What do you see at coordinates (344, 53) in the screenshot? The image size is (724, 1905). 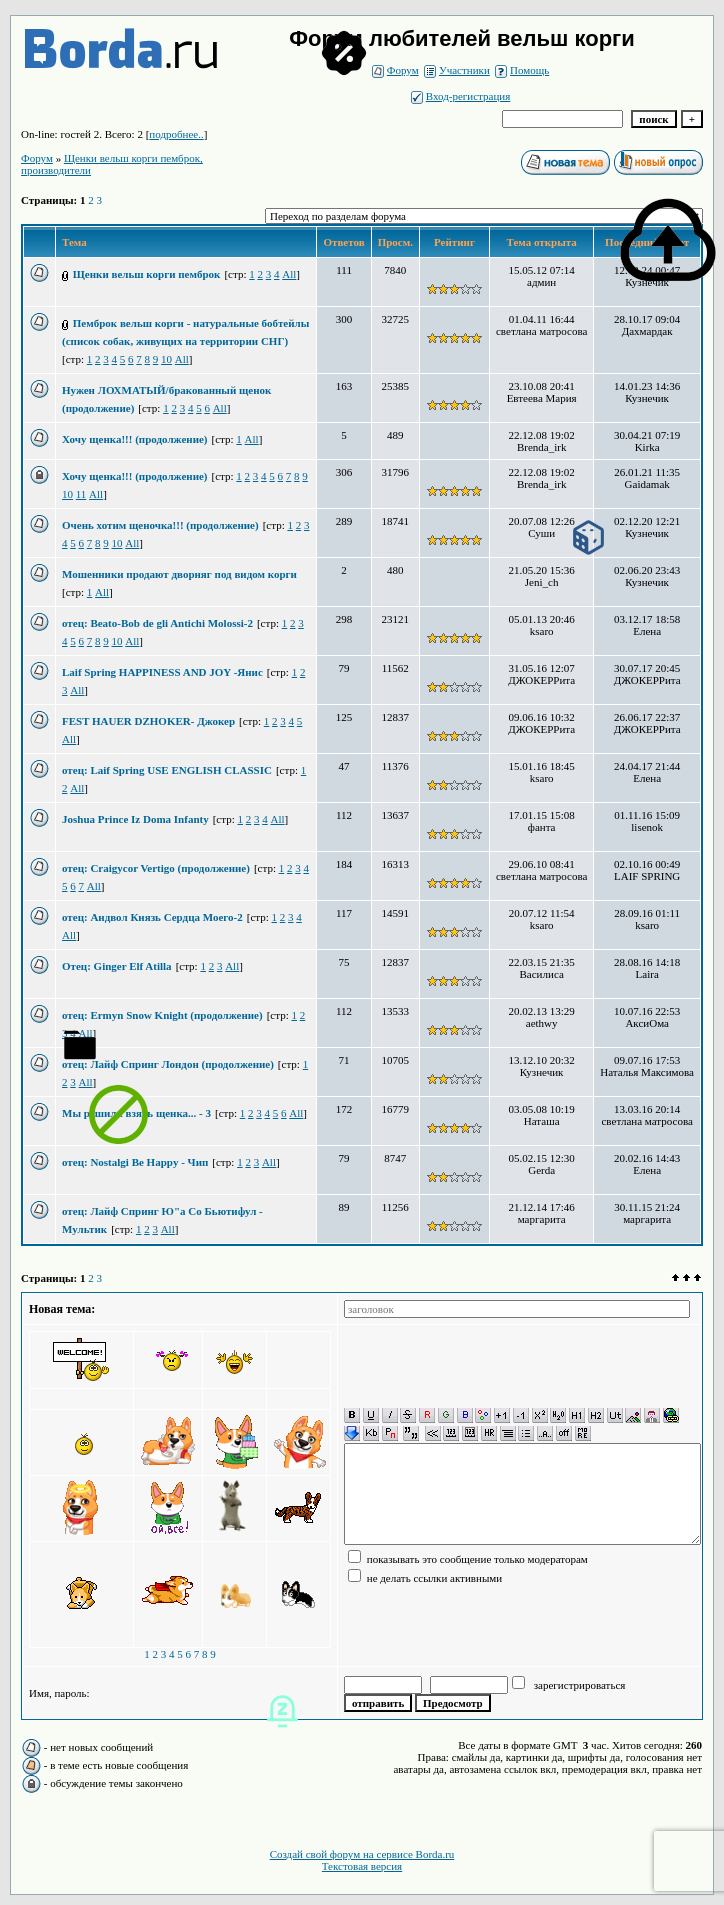 I see `view available discounts or promotions` at bounding box center [344, 53].